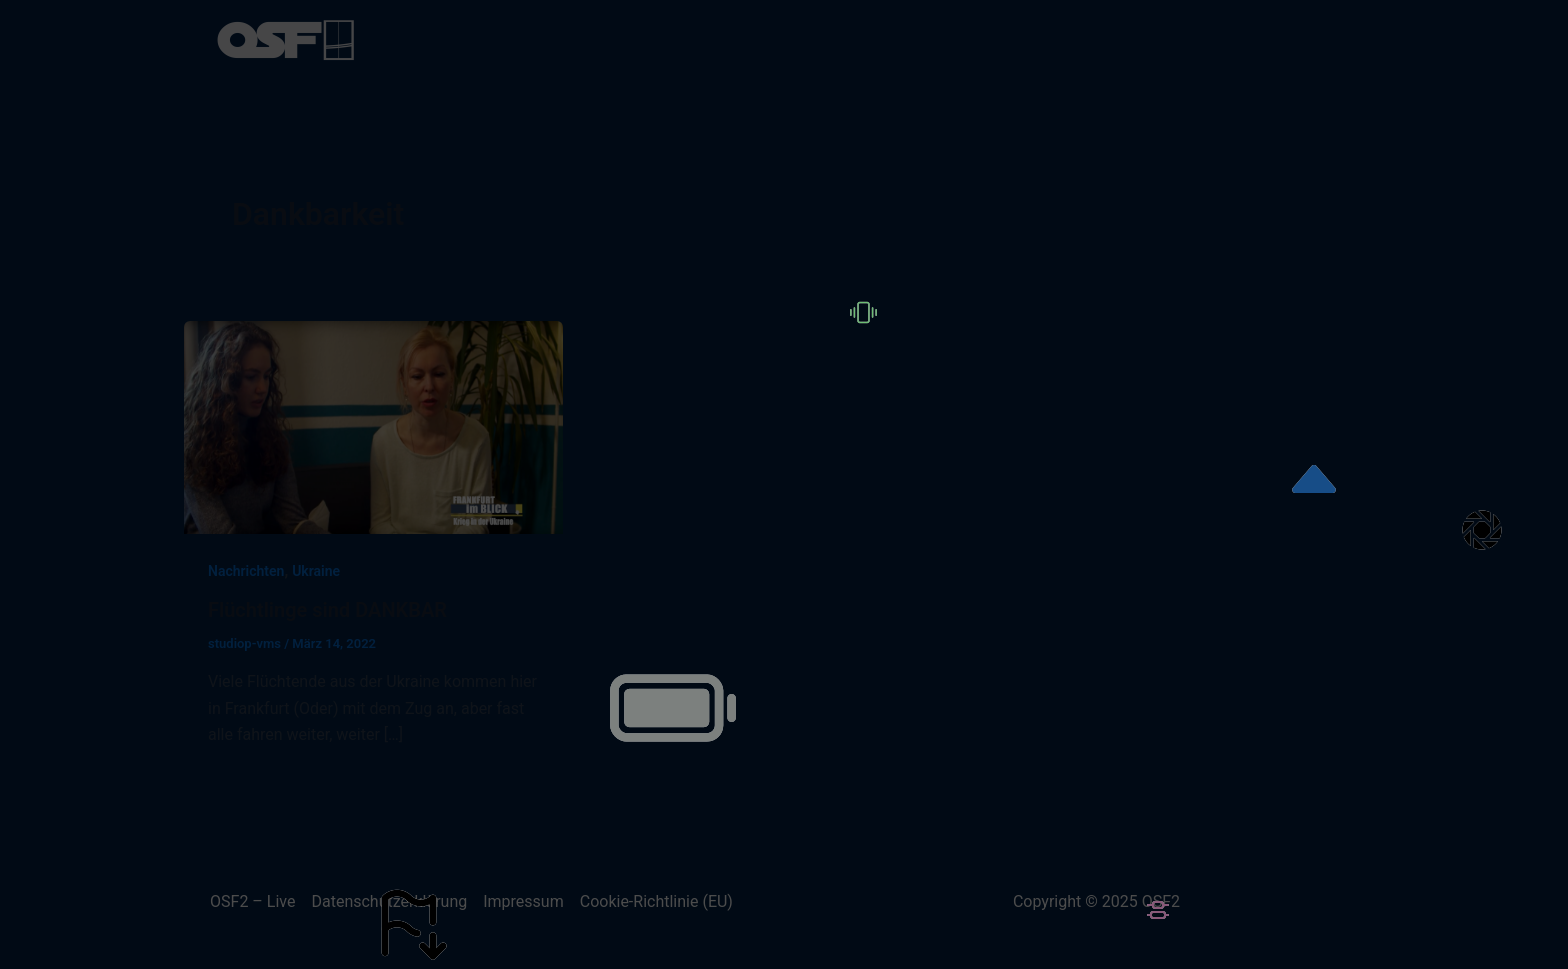  I want to click on collapse an expanded section or dropdown, so click(1314, 479).